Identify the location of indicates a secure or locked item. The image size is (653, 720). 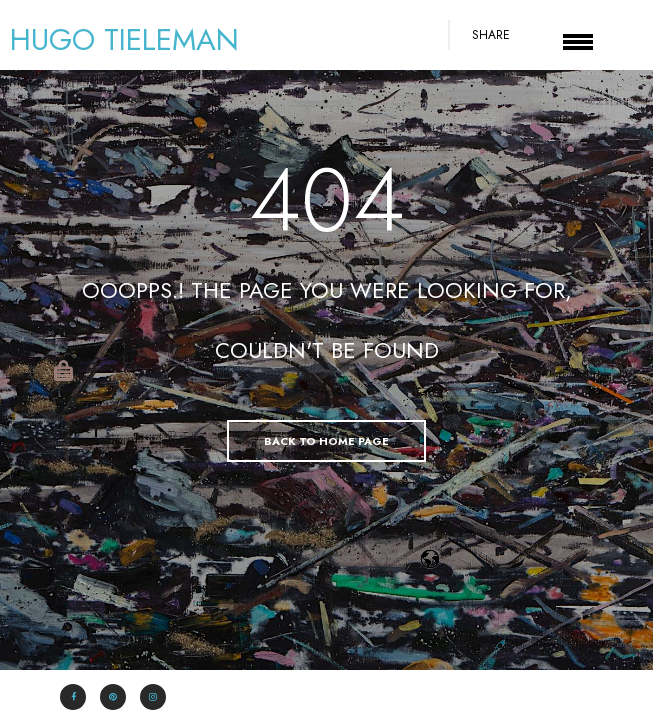
(63, 371).